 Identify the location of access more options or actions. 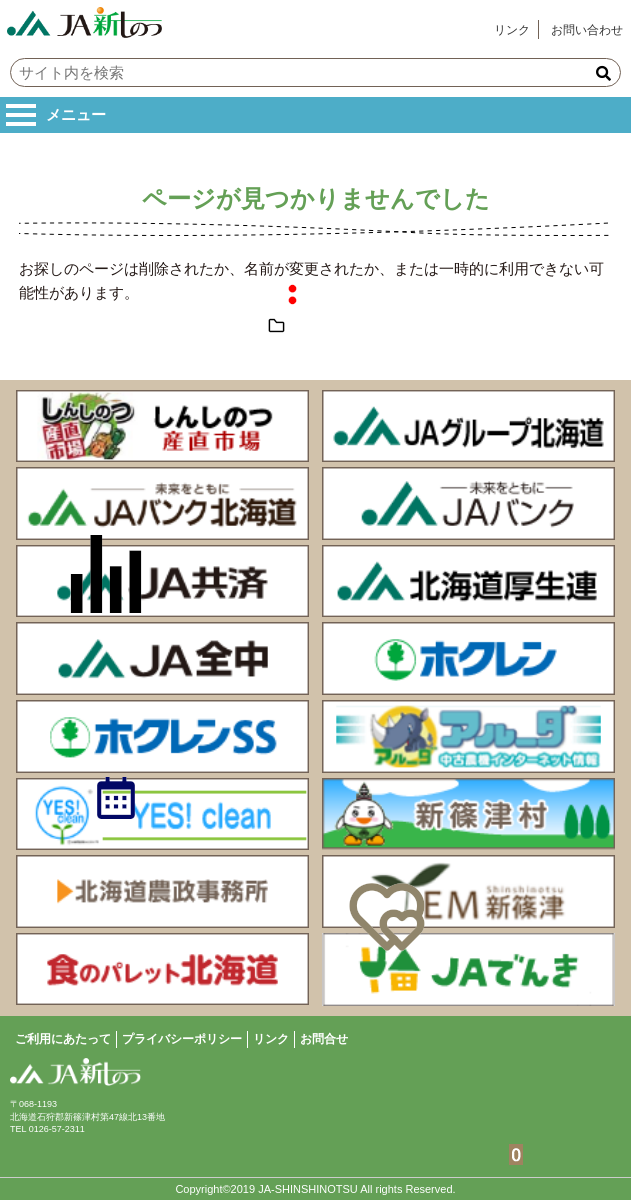
(292, 294).